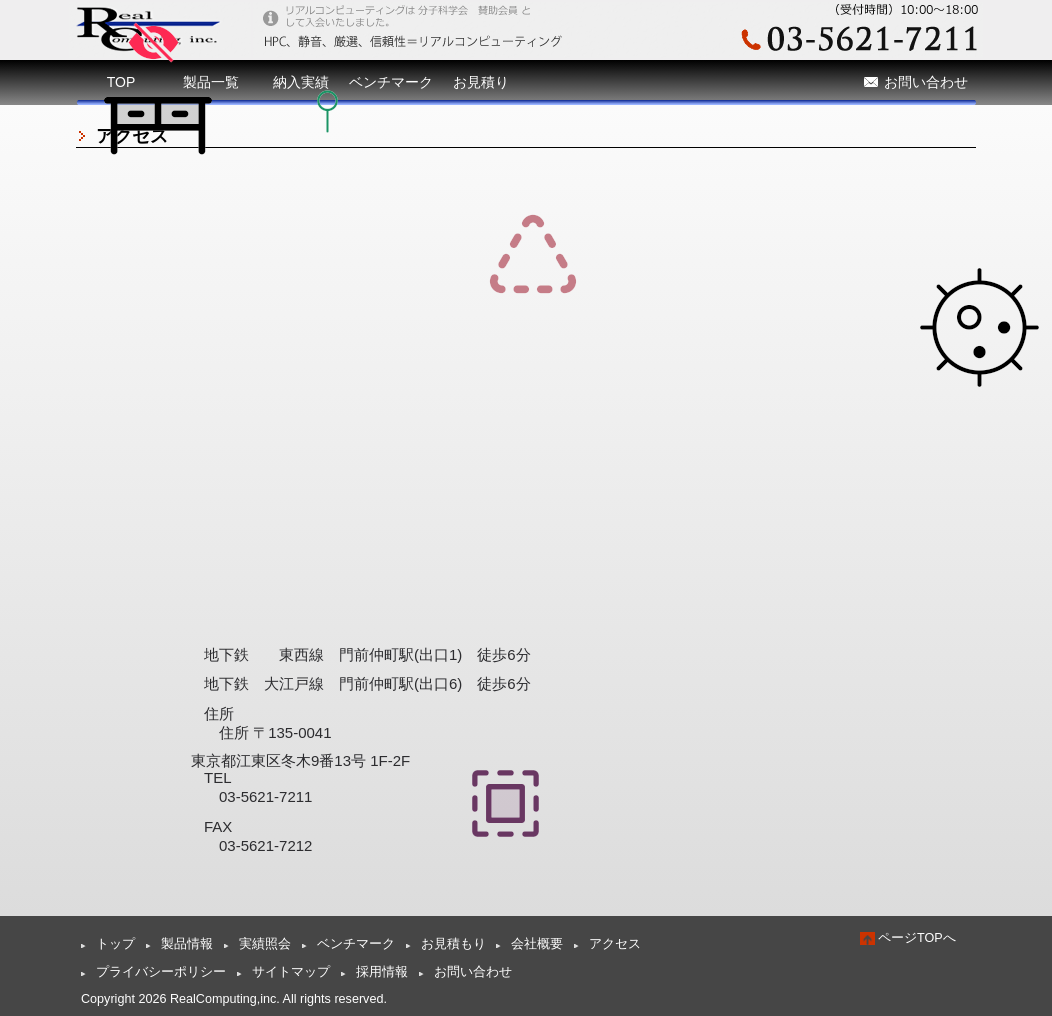 The height and width of the screenshot is (1016, 1052). I want to click on select all items in the current view, so click(505, 803).